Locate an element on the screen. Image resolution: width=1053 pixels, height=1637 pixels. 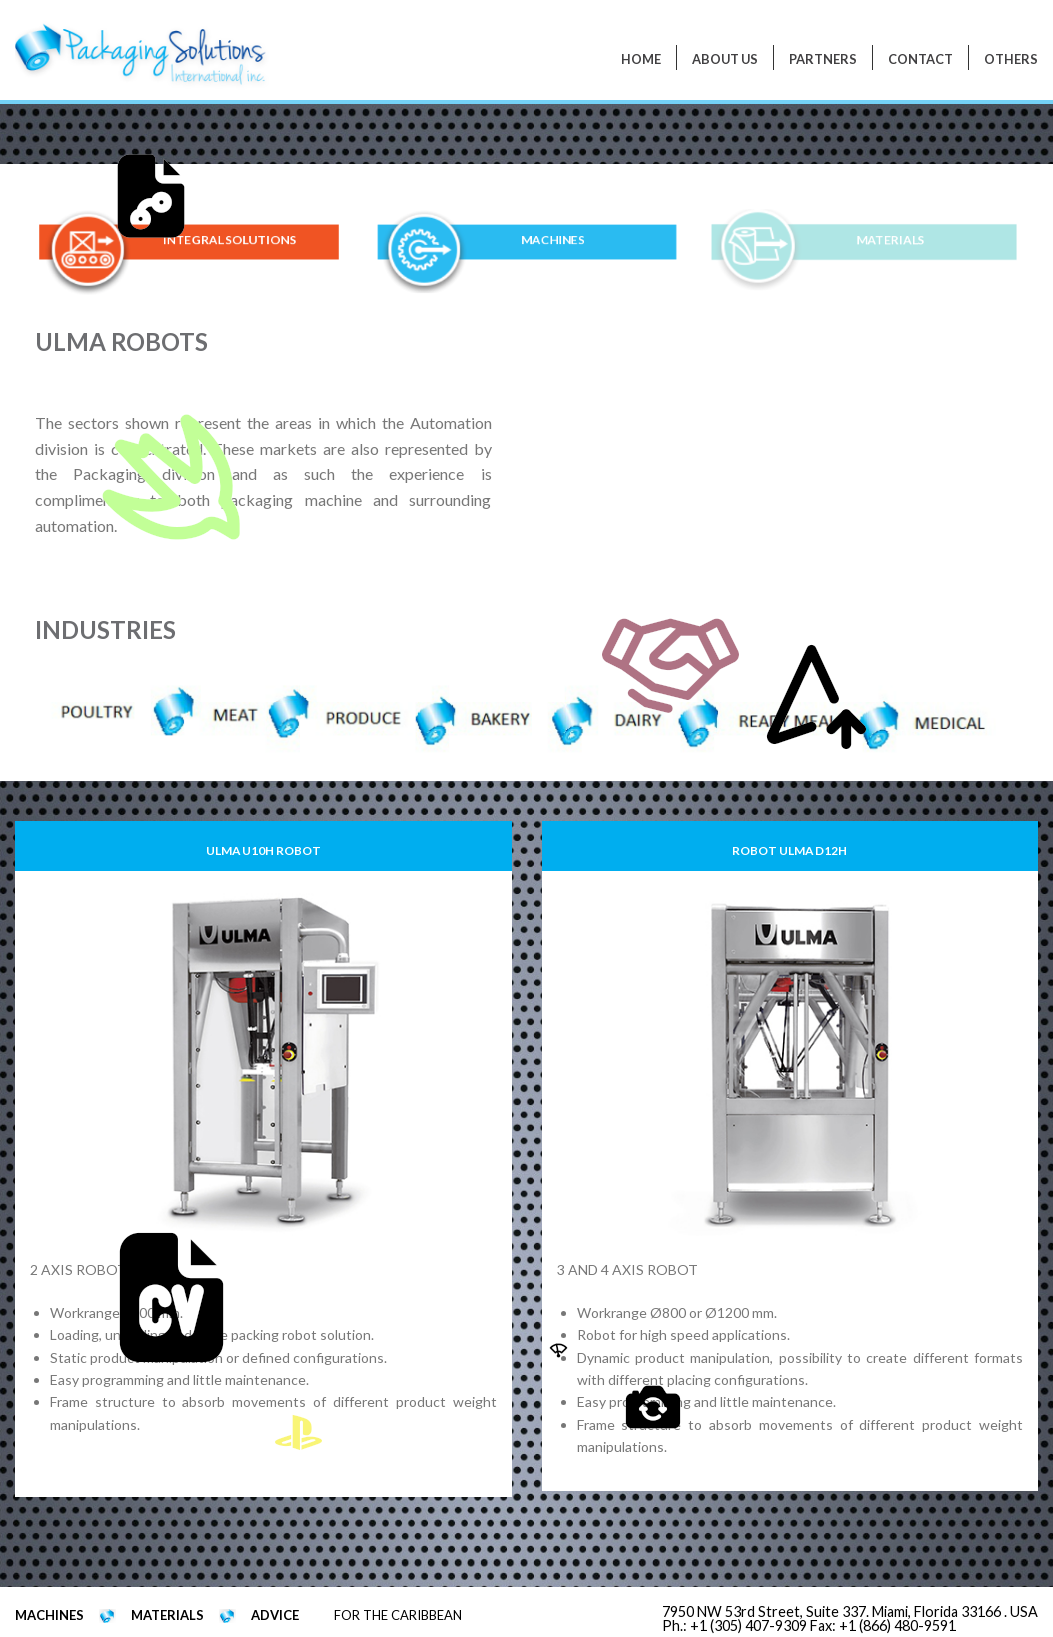
view or open your CV/resume file is located at coordinates (171, 1297).